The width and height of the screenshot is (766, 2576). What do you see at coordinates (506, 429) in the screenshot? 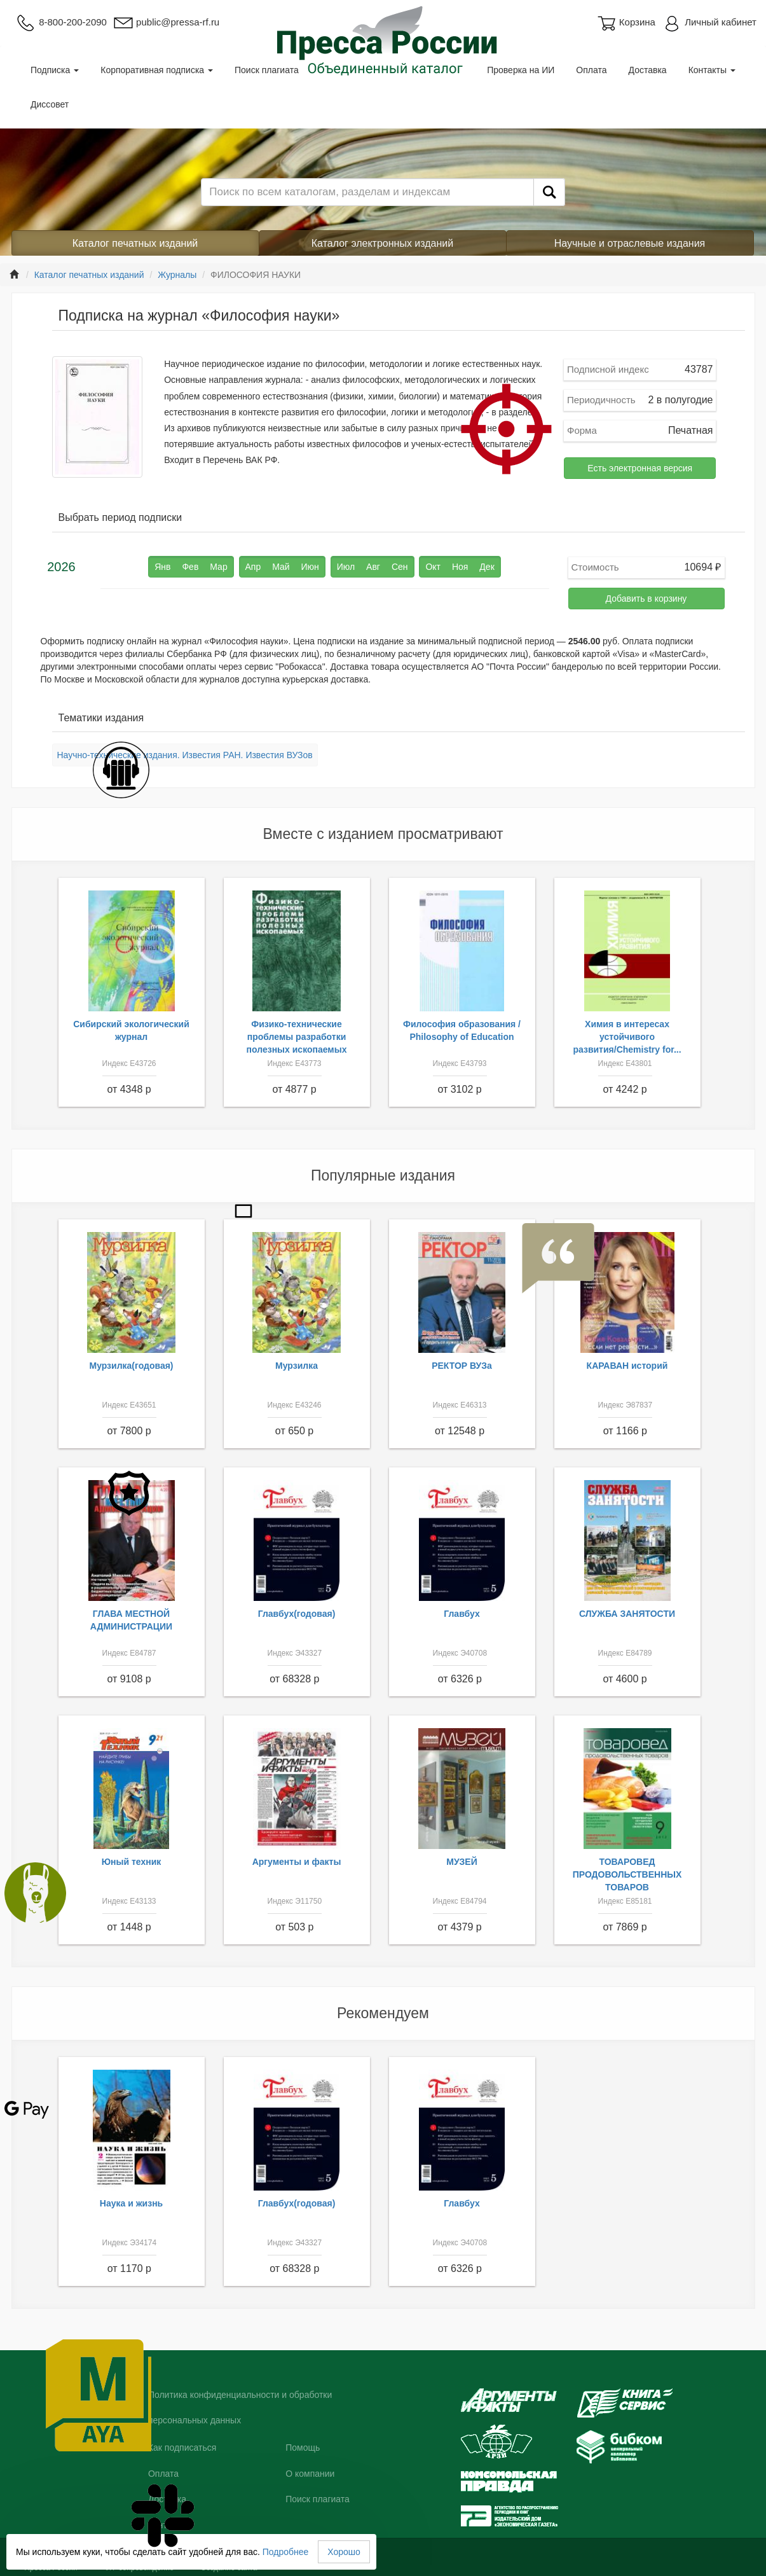
I see `center or align an element to a focal point` at bounding box center [506, 429].